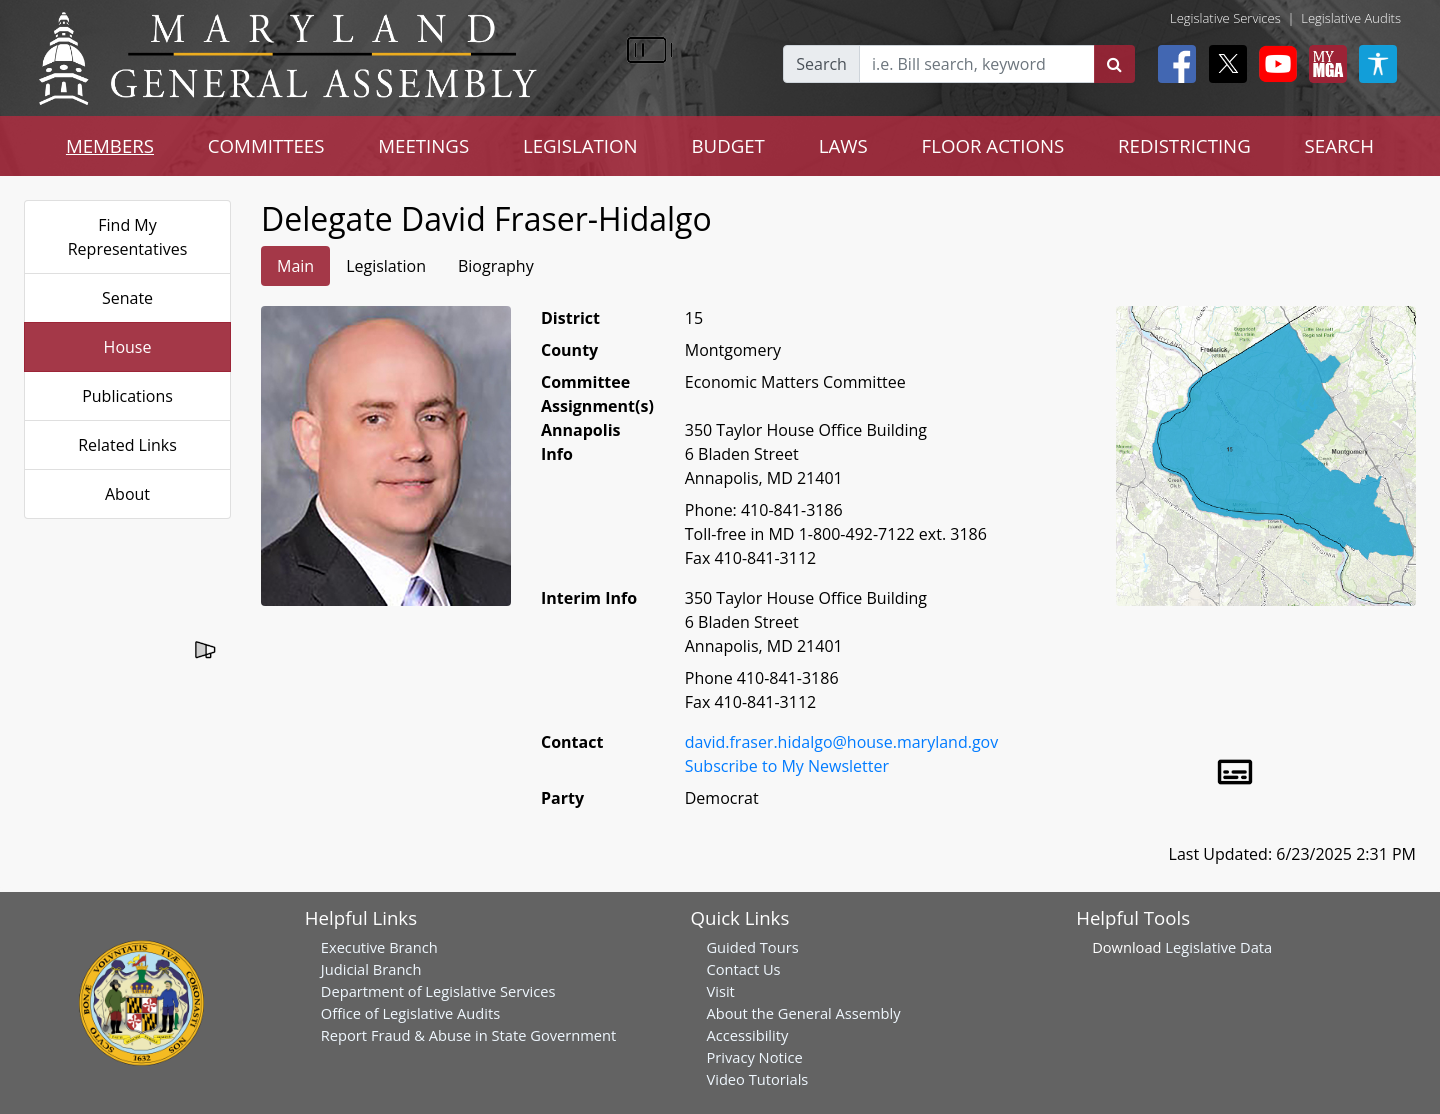  Describe the element at coordinates (649, 50) in the screenshot. I see `indicates medium battery level` at that location.